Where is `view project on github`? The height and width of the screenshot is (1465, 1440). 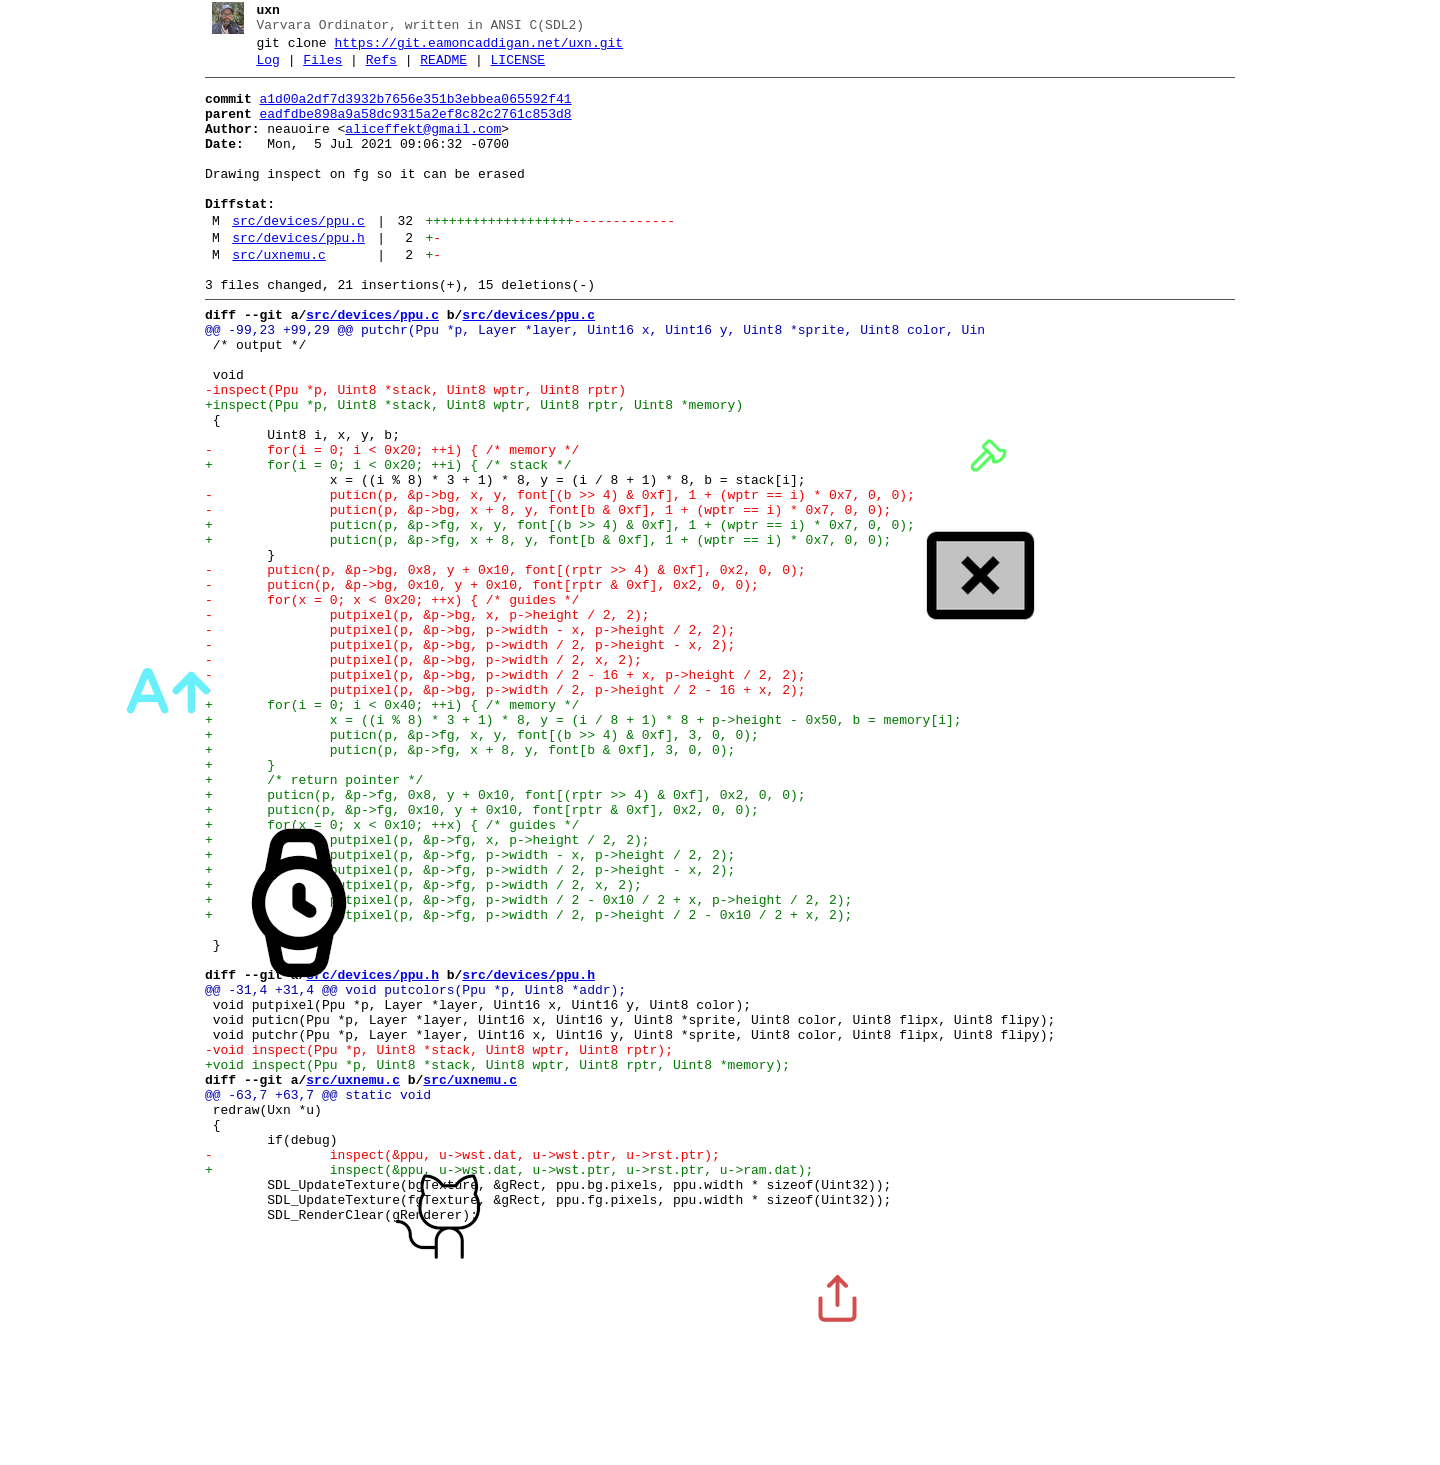
view project on github is located at coordinates (446, 1215).